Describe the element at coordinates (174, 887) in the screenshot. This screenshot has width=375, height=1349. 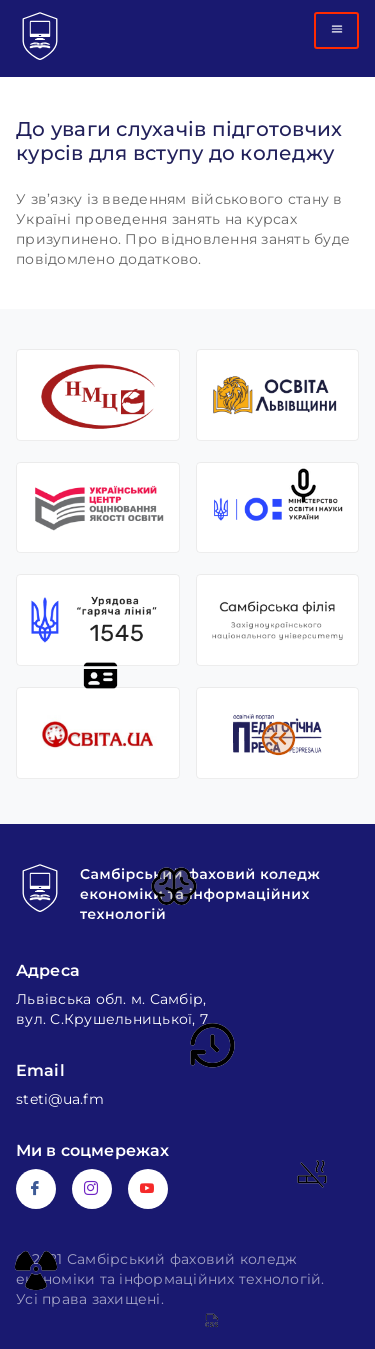
I see `access AI or smart features` at that location.